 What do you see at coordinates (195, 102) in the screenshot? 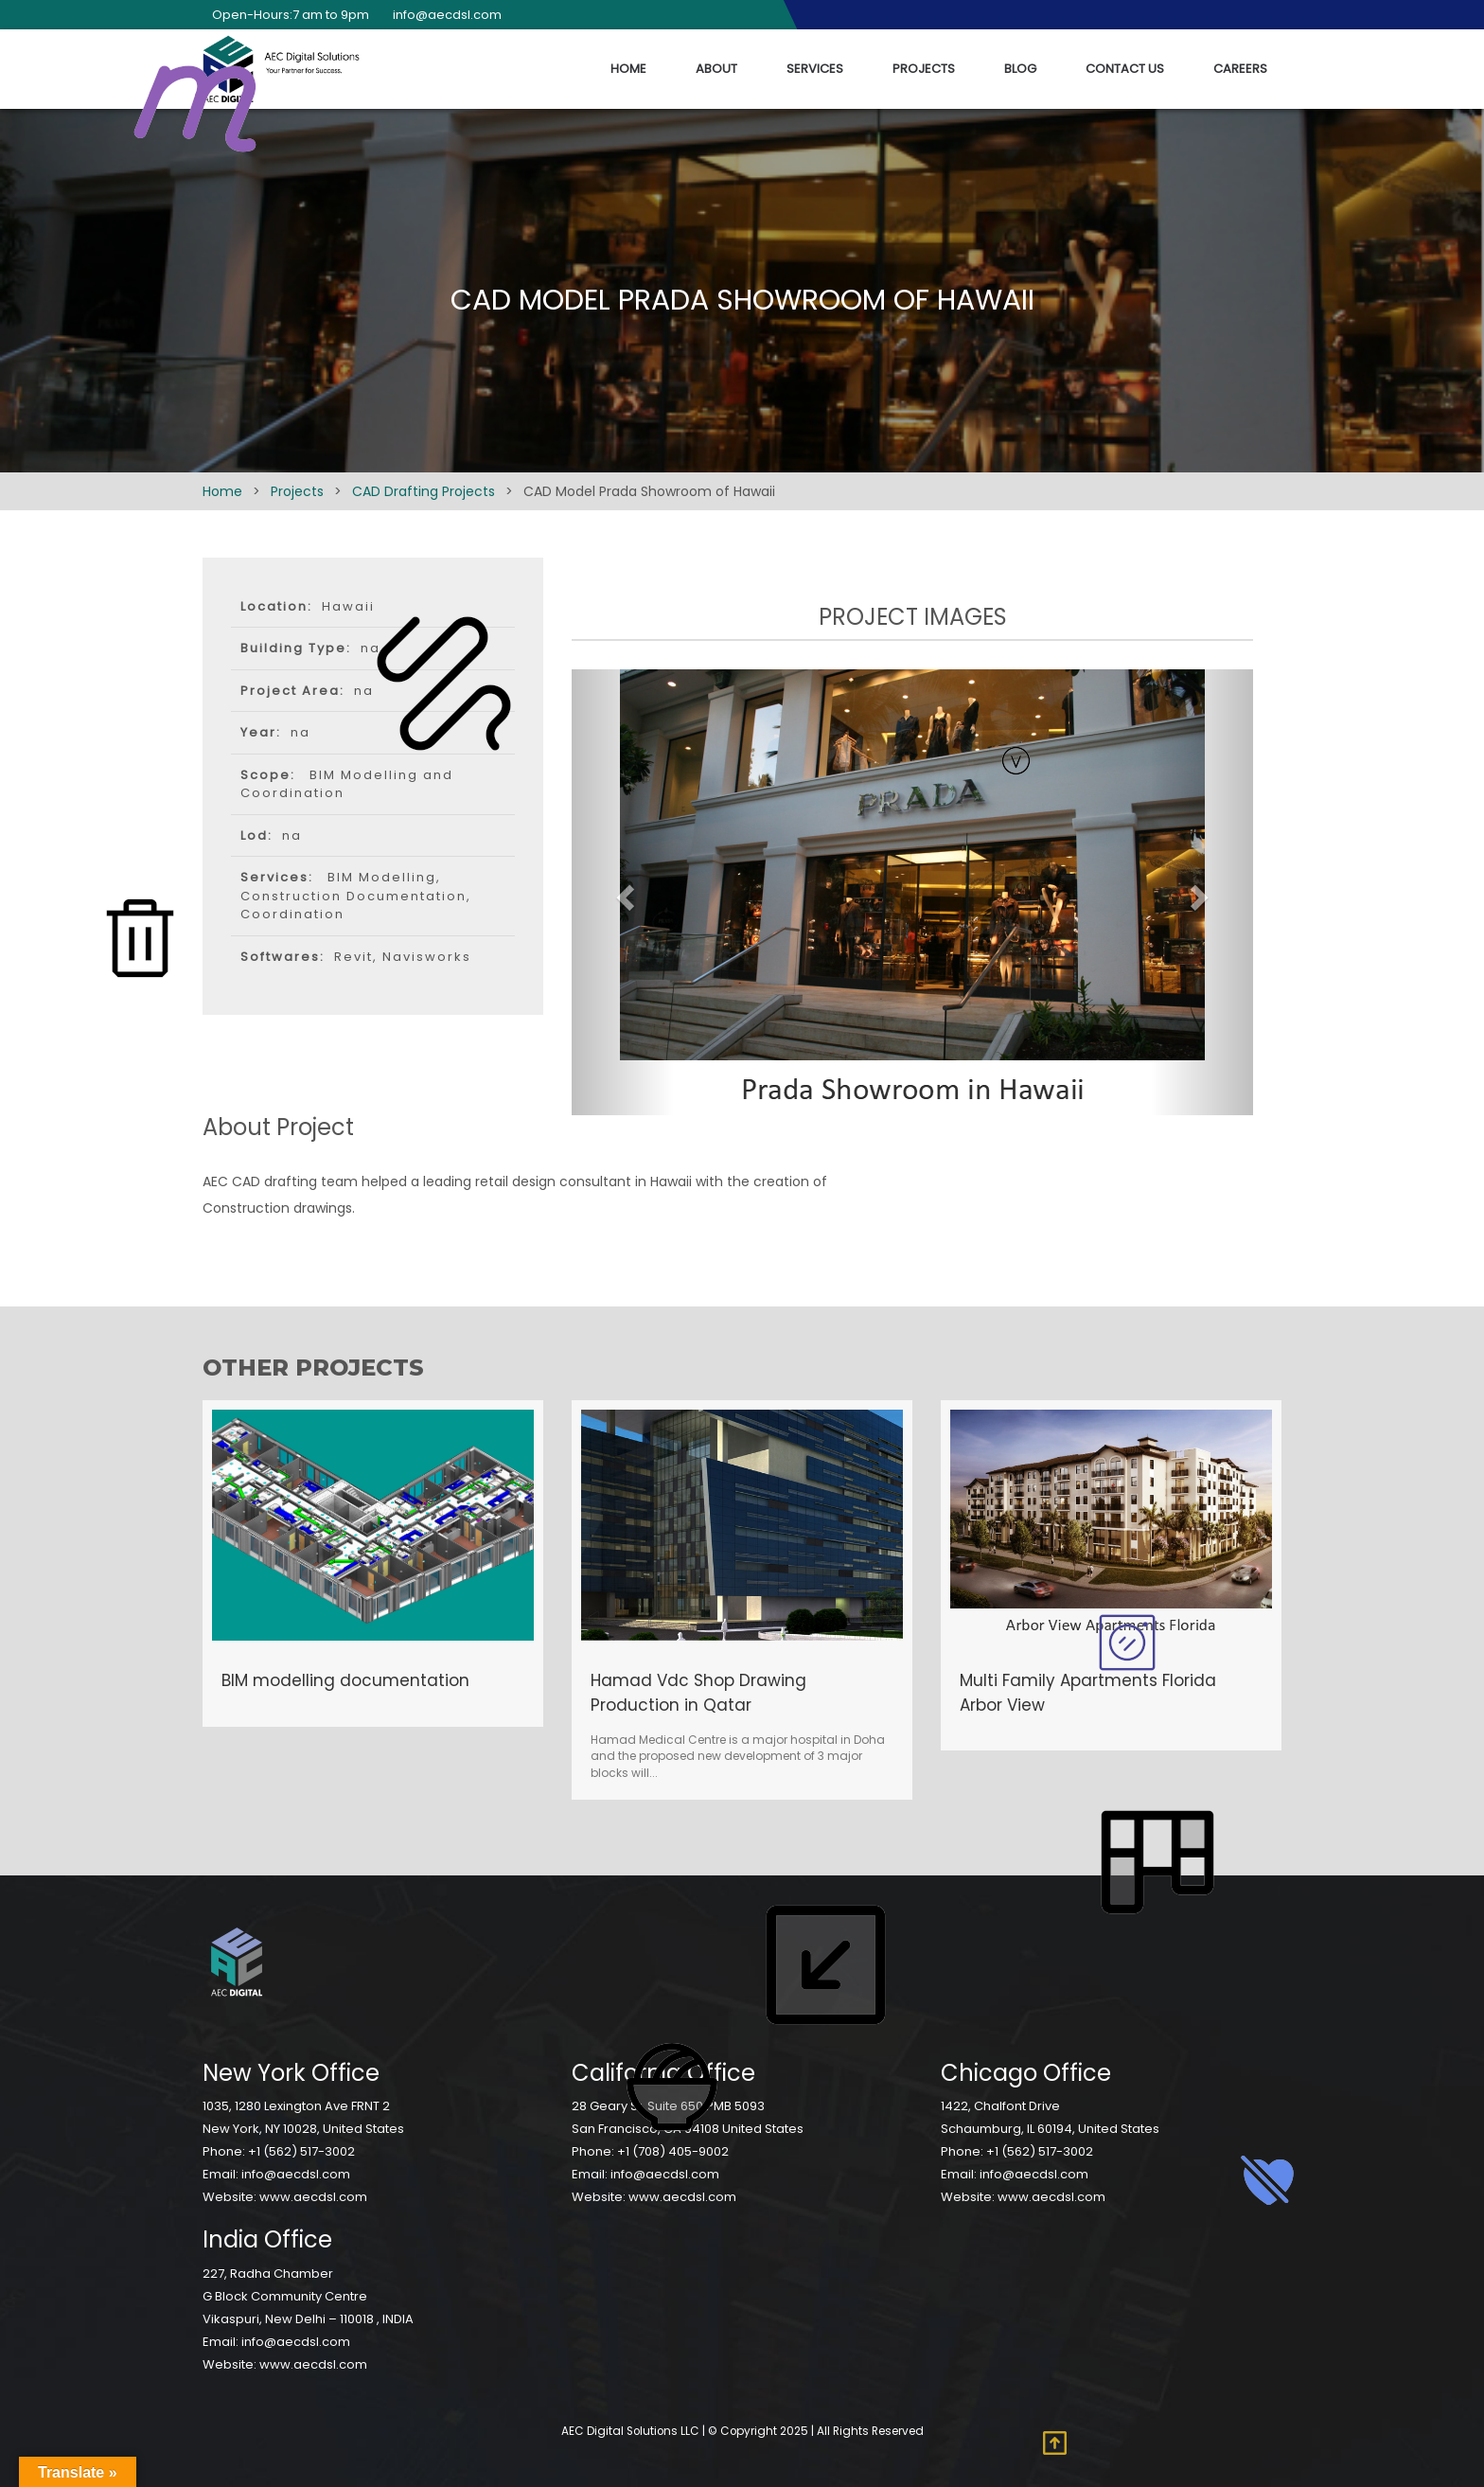
I see `open the Meetup app` at bounding box center [195, 102].